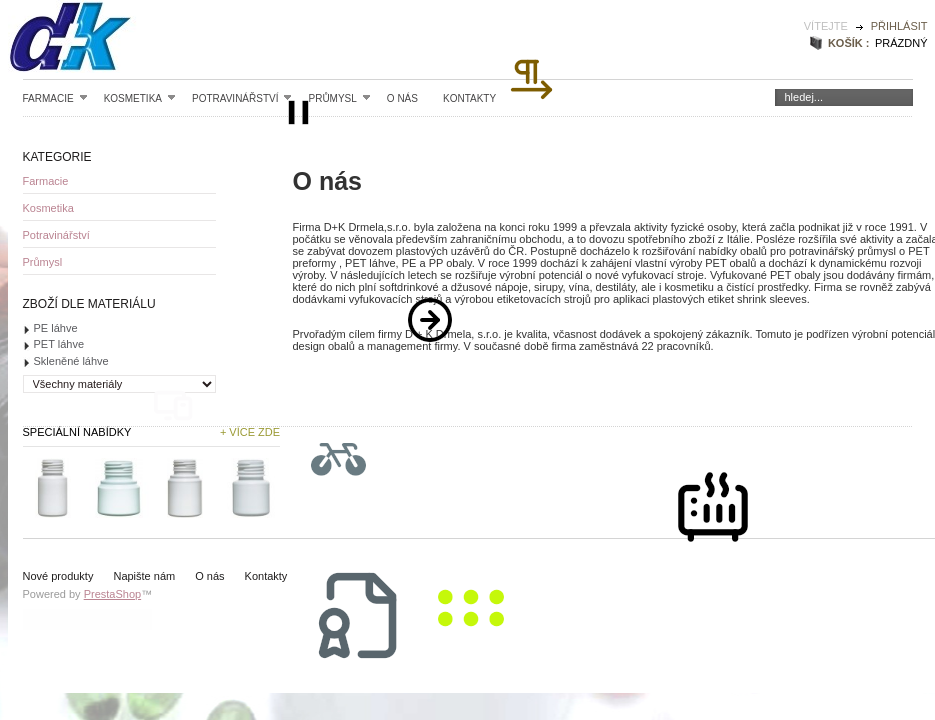  What do you see at coordinates (338, 458) in the screenshot?
I see `select bicycle as transportation mode` at bounding box center [338, 458].